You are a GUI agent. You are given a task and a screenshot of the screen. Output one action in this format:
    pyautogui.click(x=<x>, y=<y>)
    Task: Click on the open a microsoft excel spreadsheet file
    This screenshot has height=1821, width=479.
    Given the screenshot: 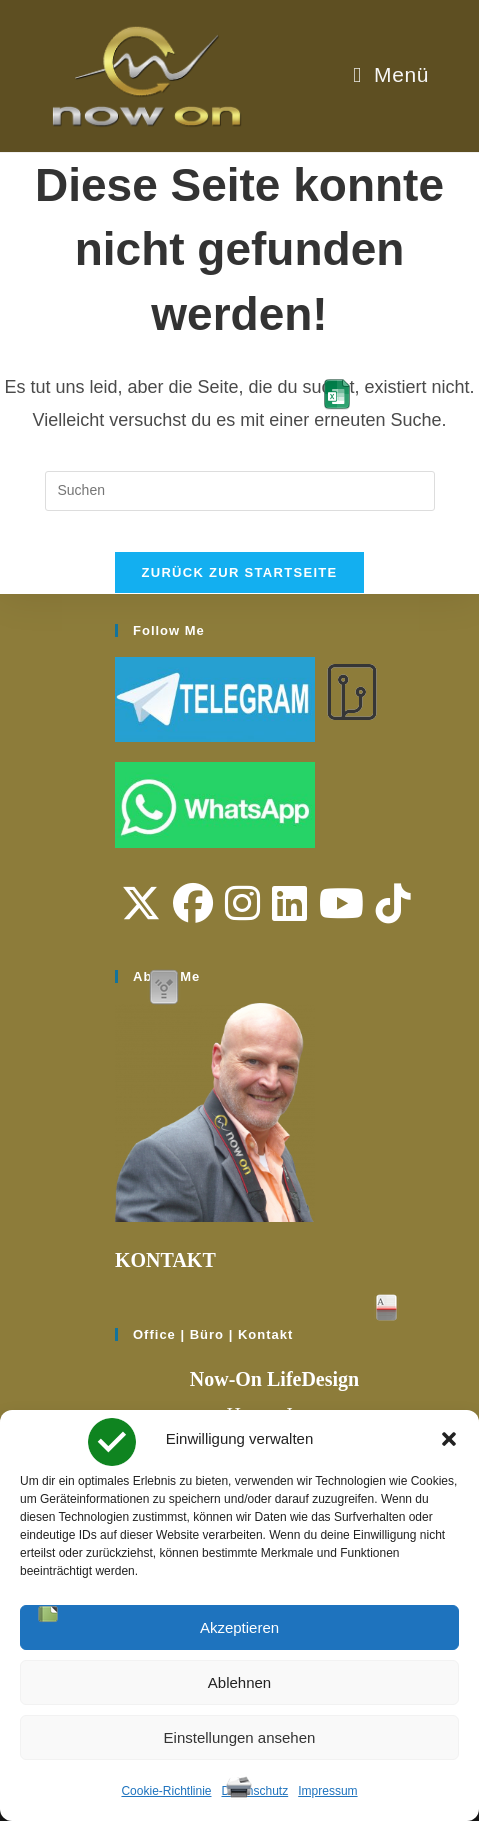 What is the action you would take?
    pyautogui.click(x=337, y=394)
    